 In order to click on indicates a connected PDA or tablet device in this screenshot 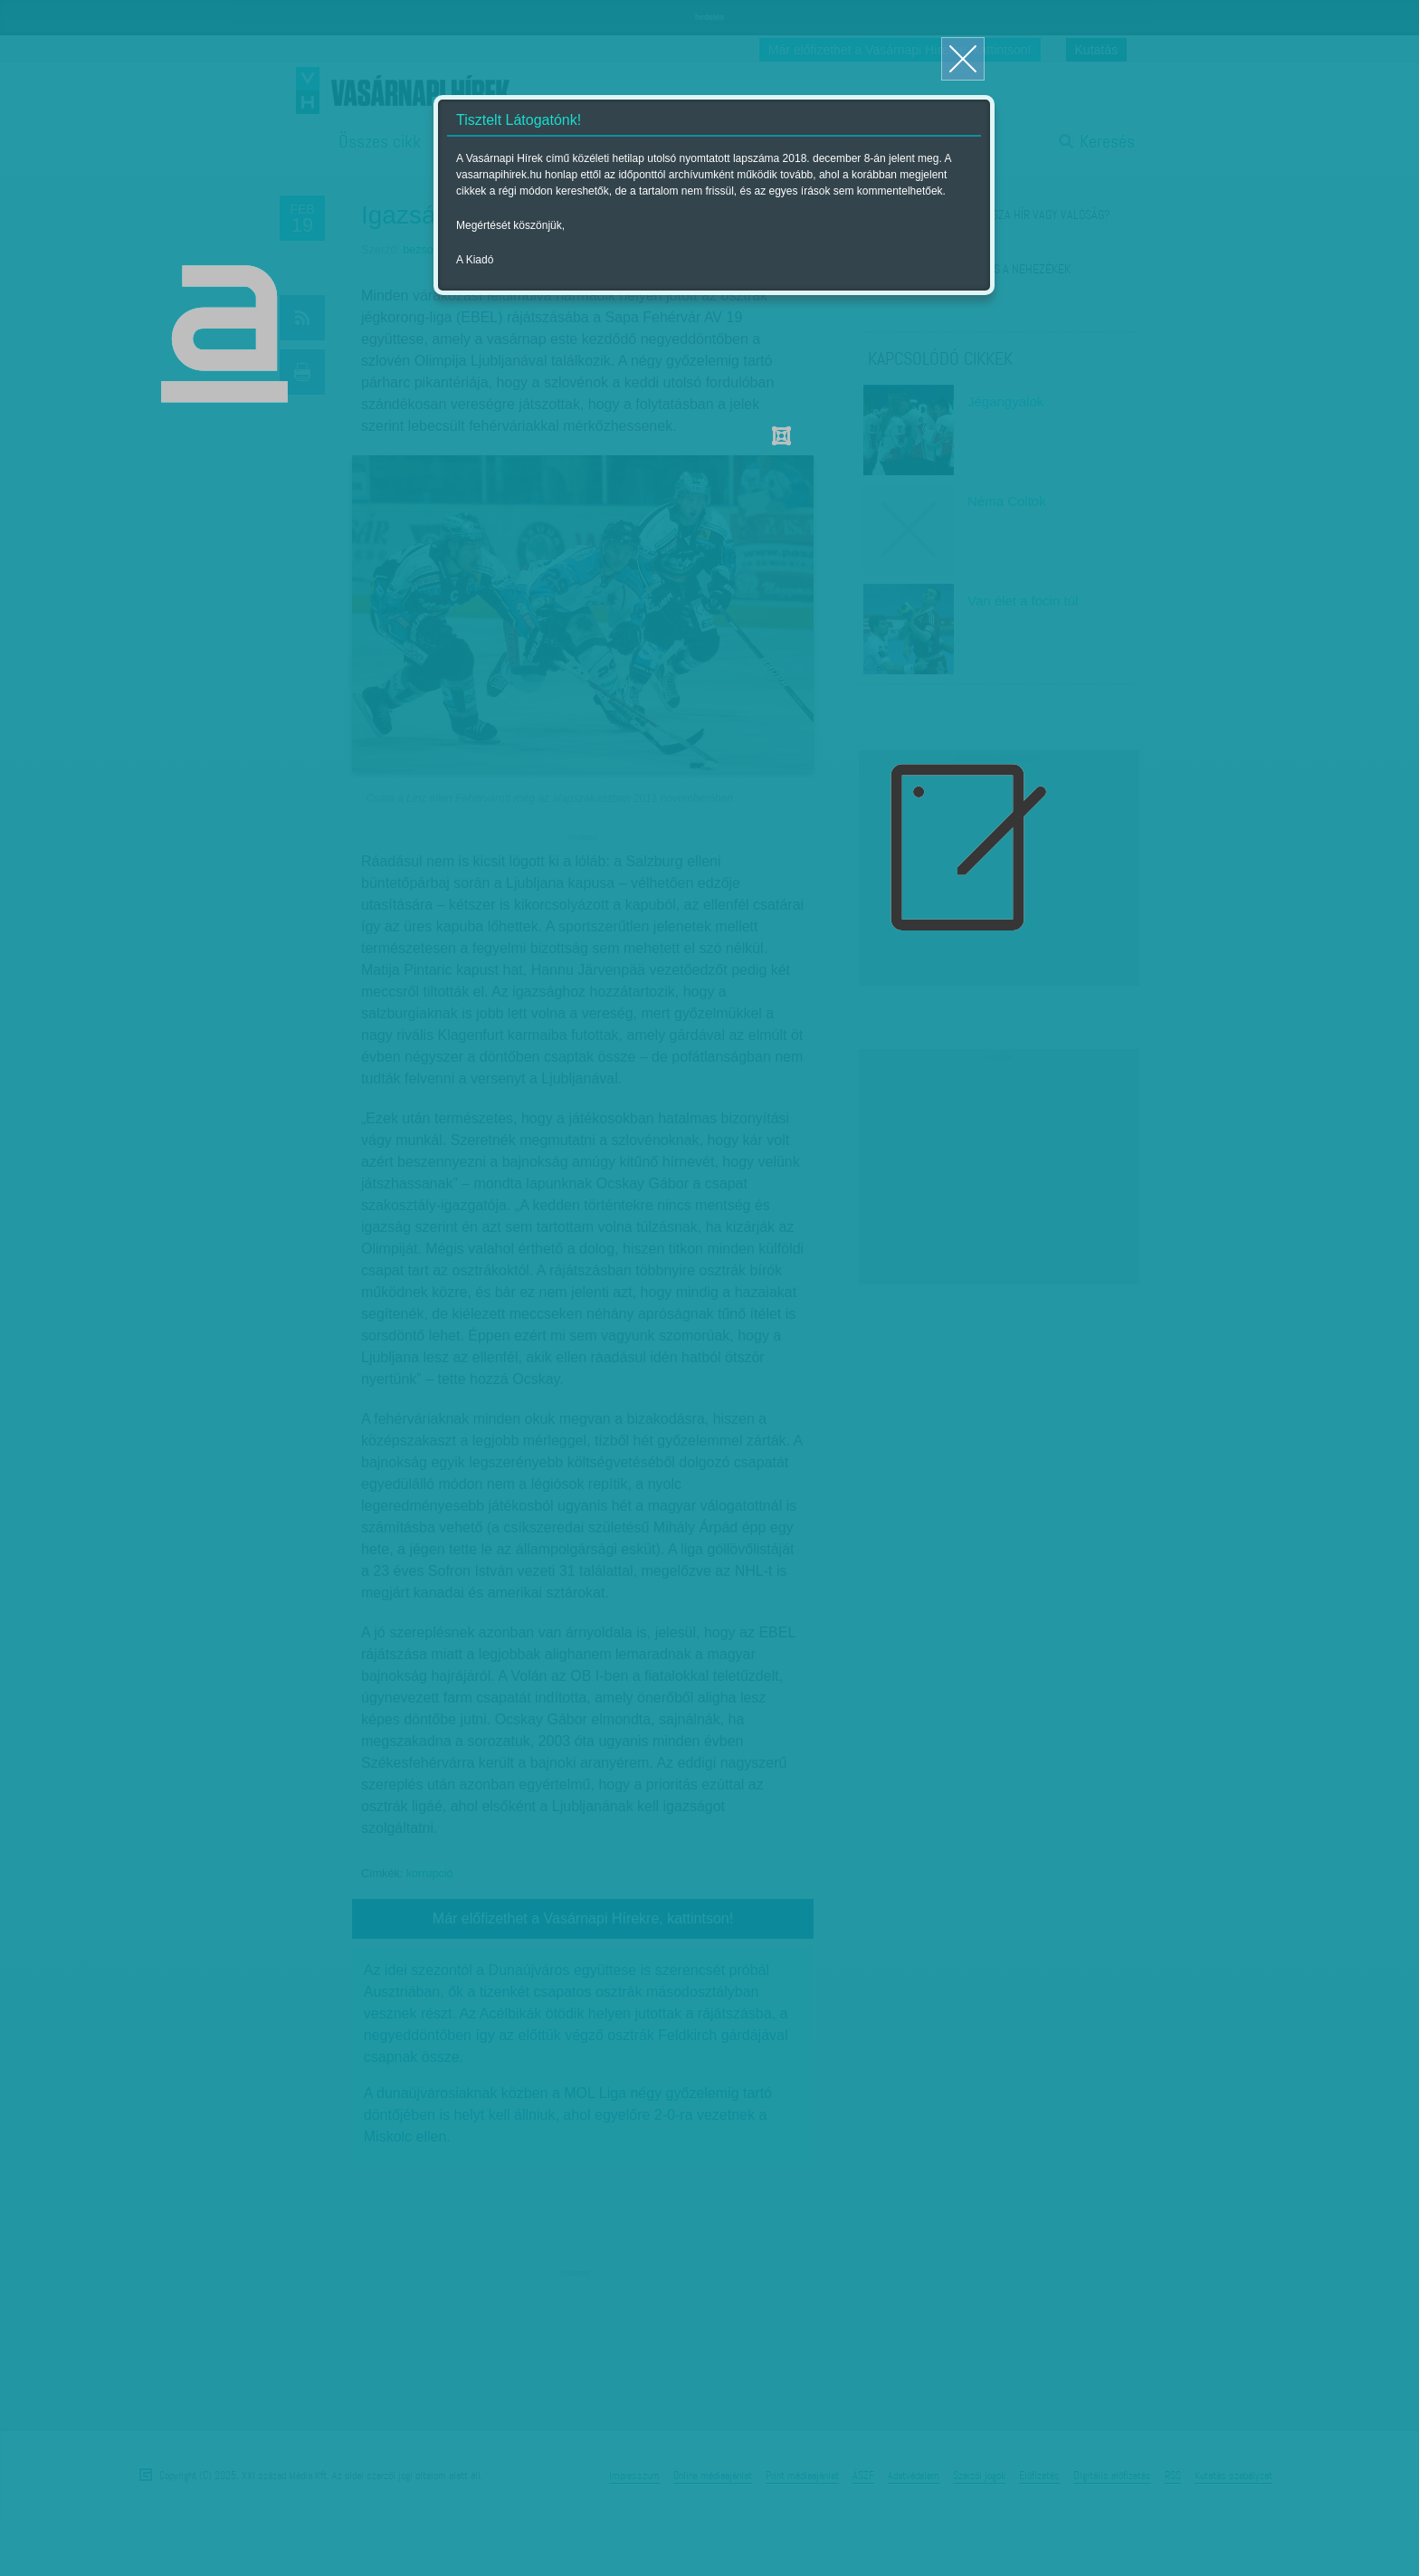, I will do `click(957, 842)`.